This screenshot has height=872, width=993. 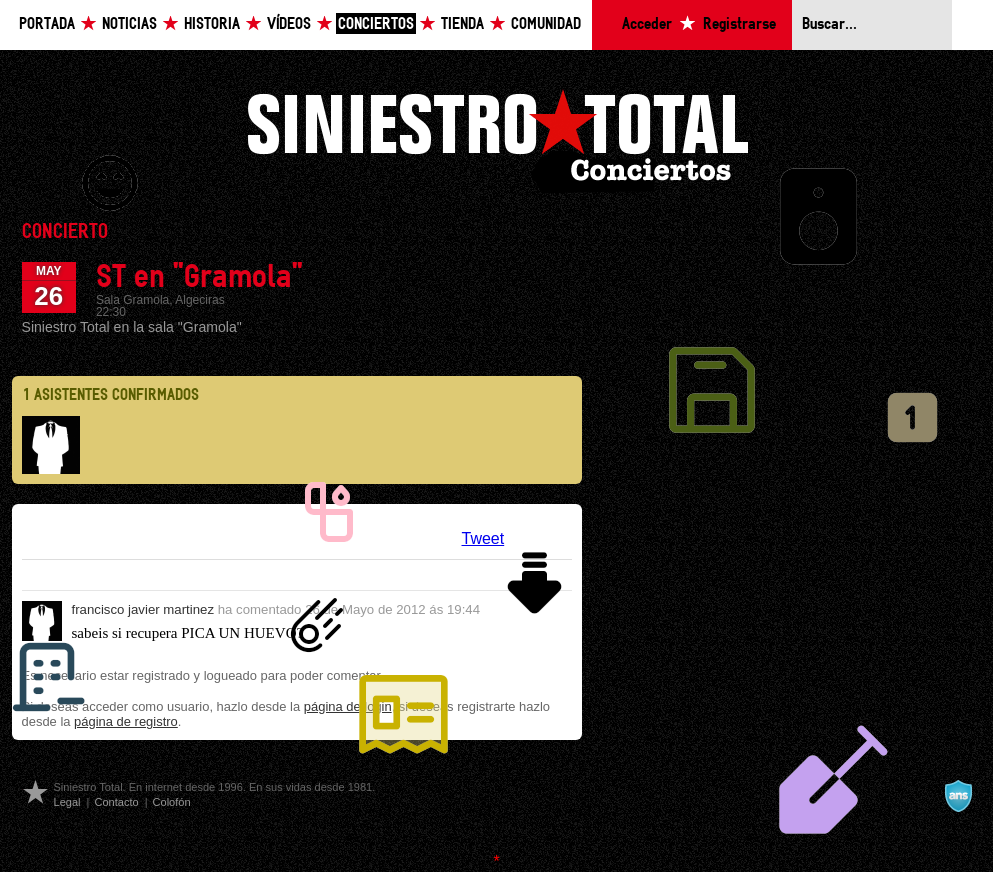 I want to click on ignite or activate a feature, so click(x=329, y=512).